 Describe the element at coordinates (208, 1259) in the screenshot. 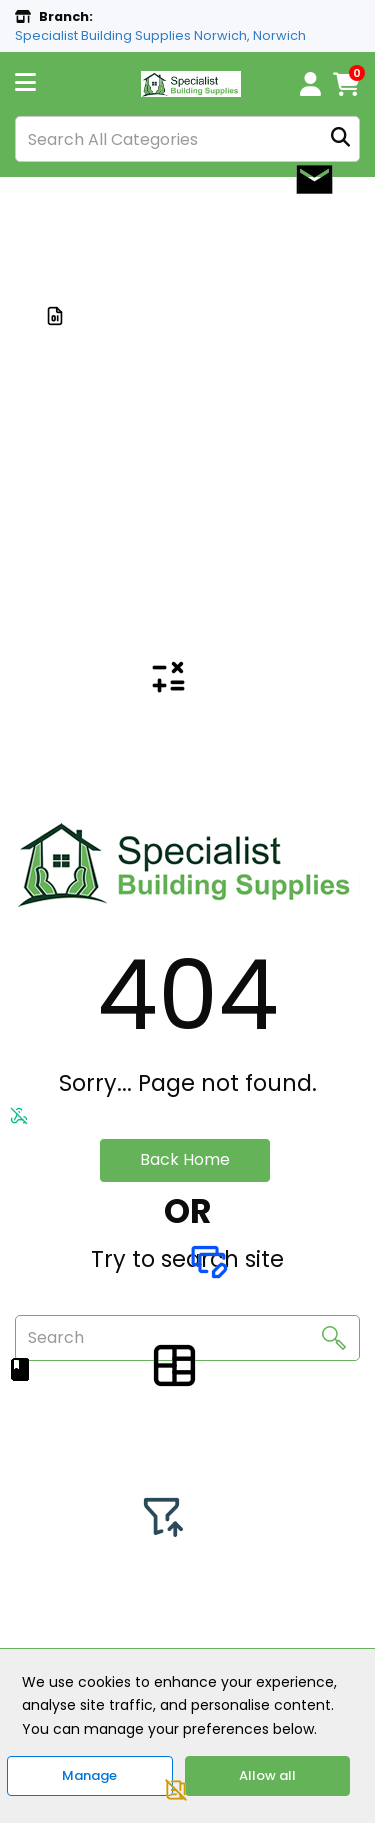

I see `edit payment or cash transaction details` at that location.